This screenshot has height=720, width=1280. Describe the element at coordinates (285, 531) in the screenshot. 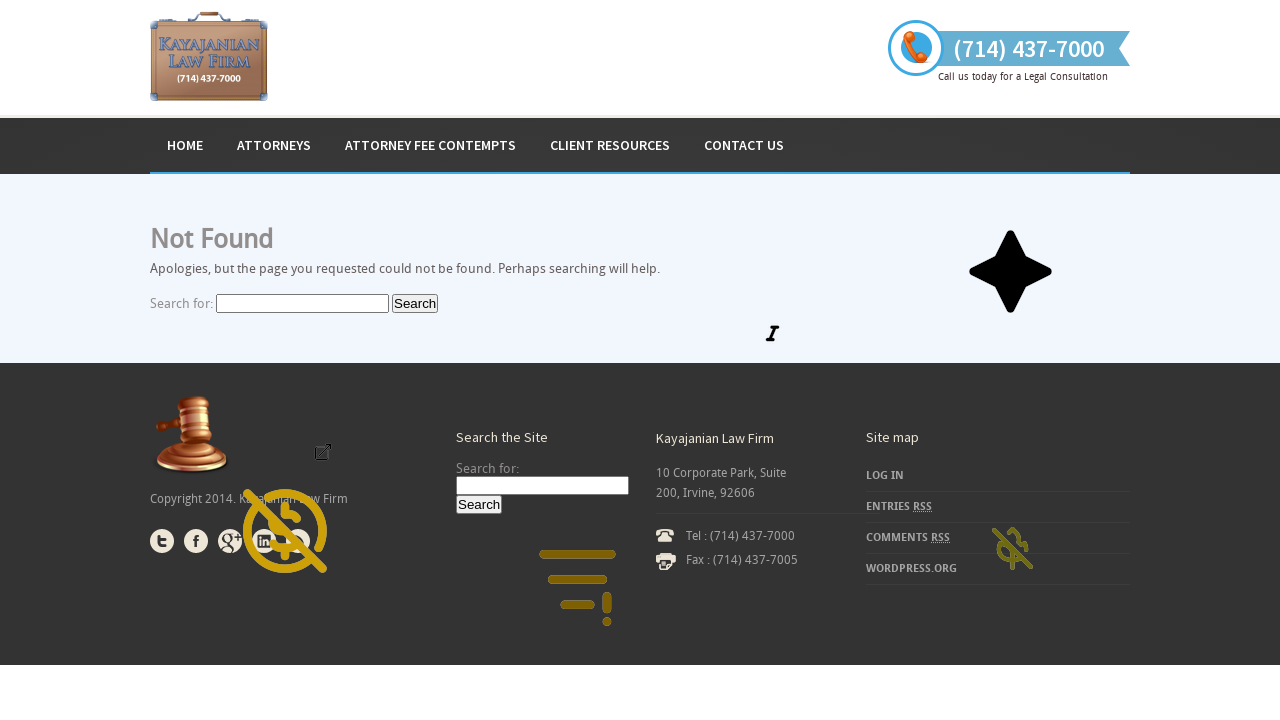

I see `indicates payment is unavailable or disabled` at that location.